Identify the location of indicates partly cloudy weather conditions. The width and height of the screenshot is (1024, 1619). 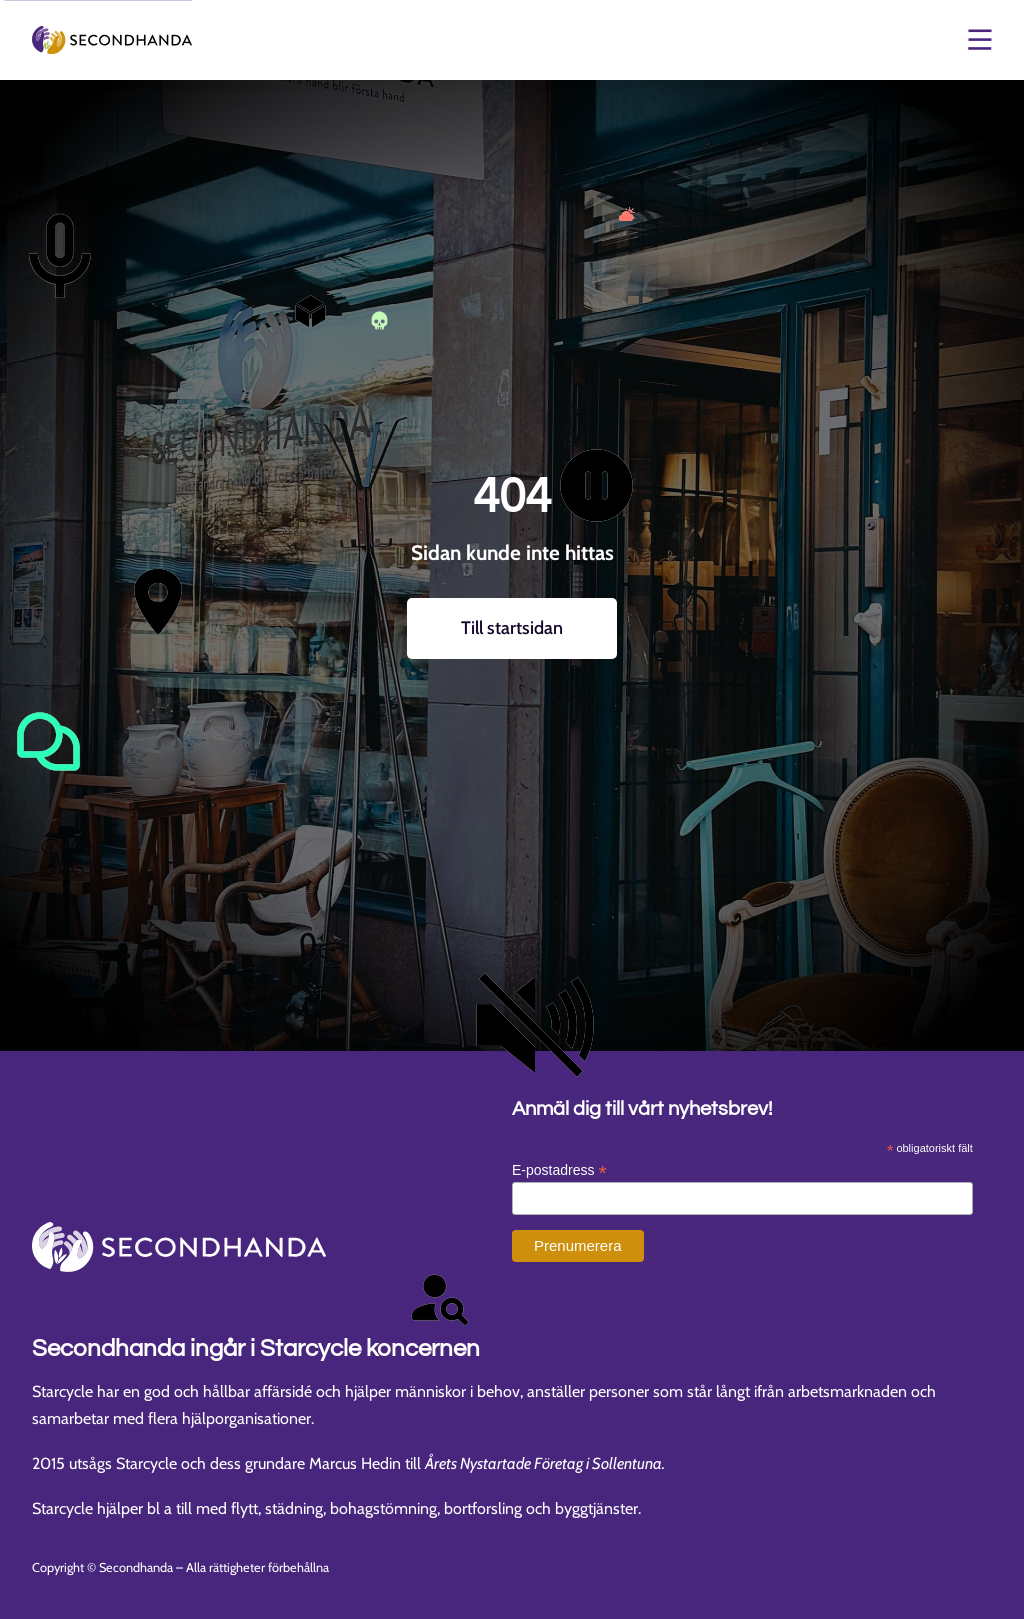
(627, 214).